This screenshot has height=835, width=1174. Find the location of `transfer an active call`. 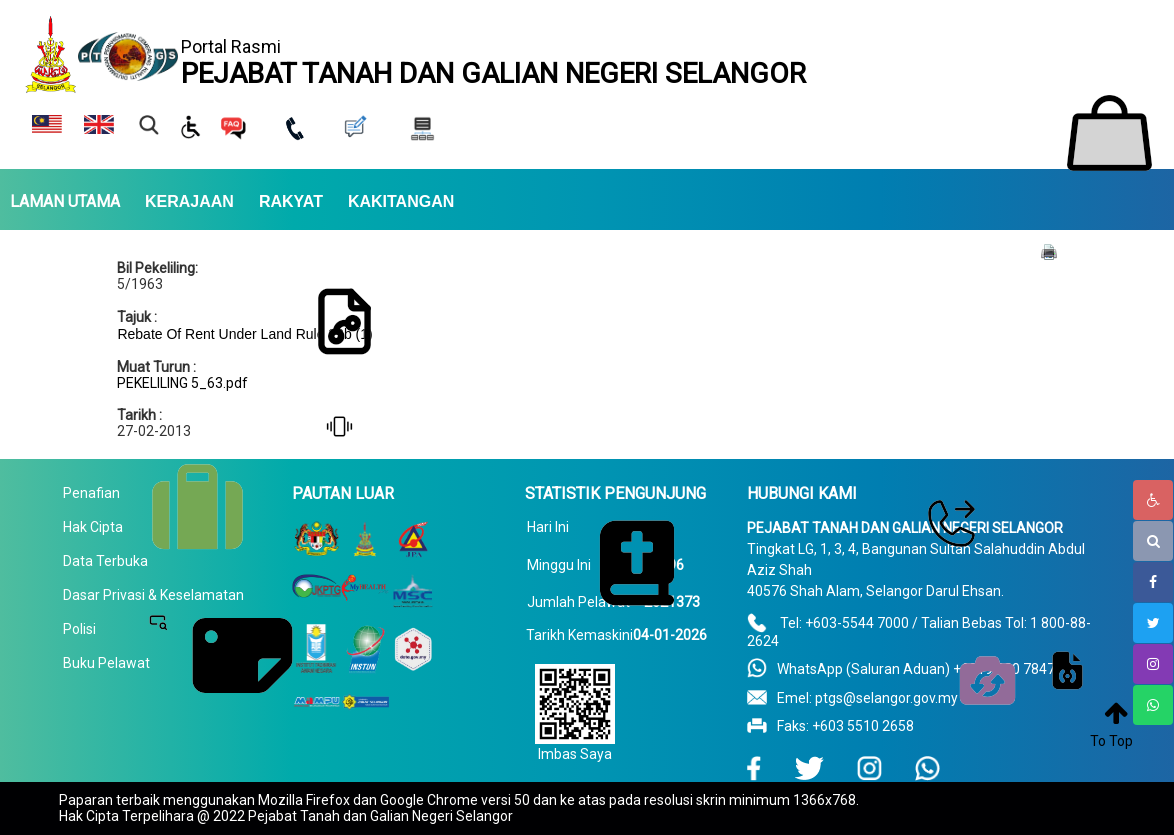

transfer an active call is located at coordinates (952, 522).